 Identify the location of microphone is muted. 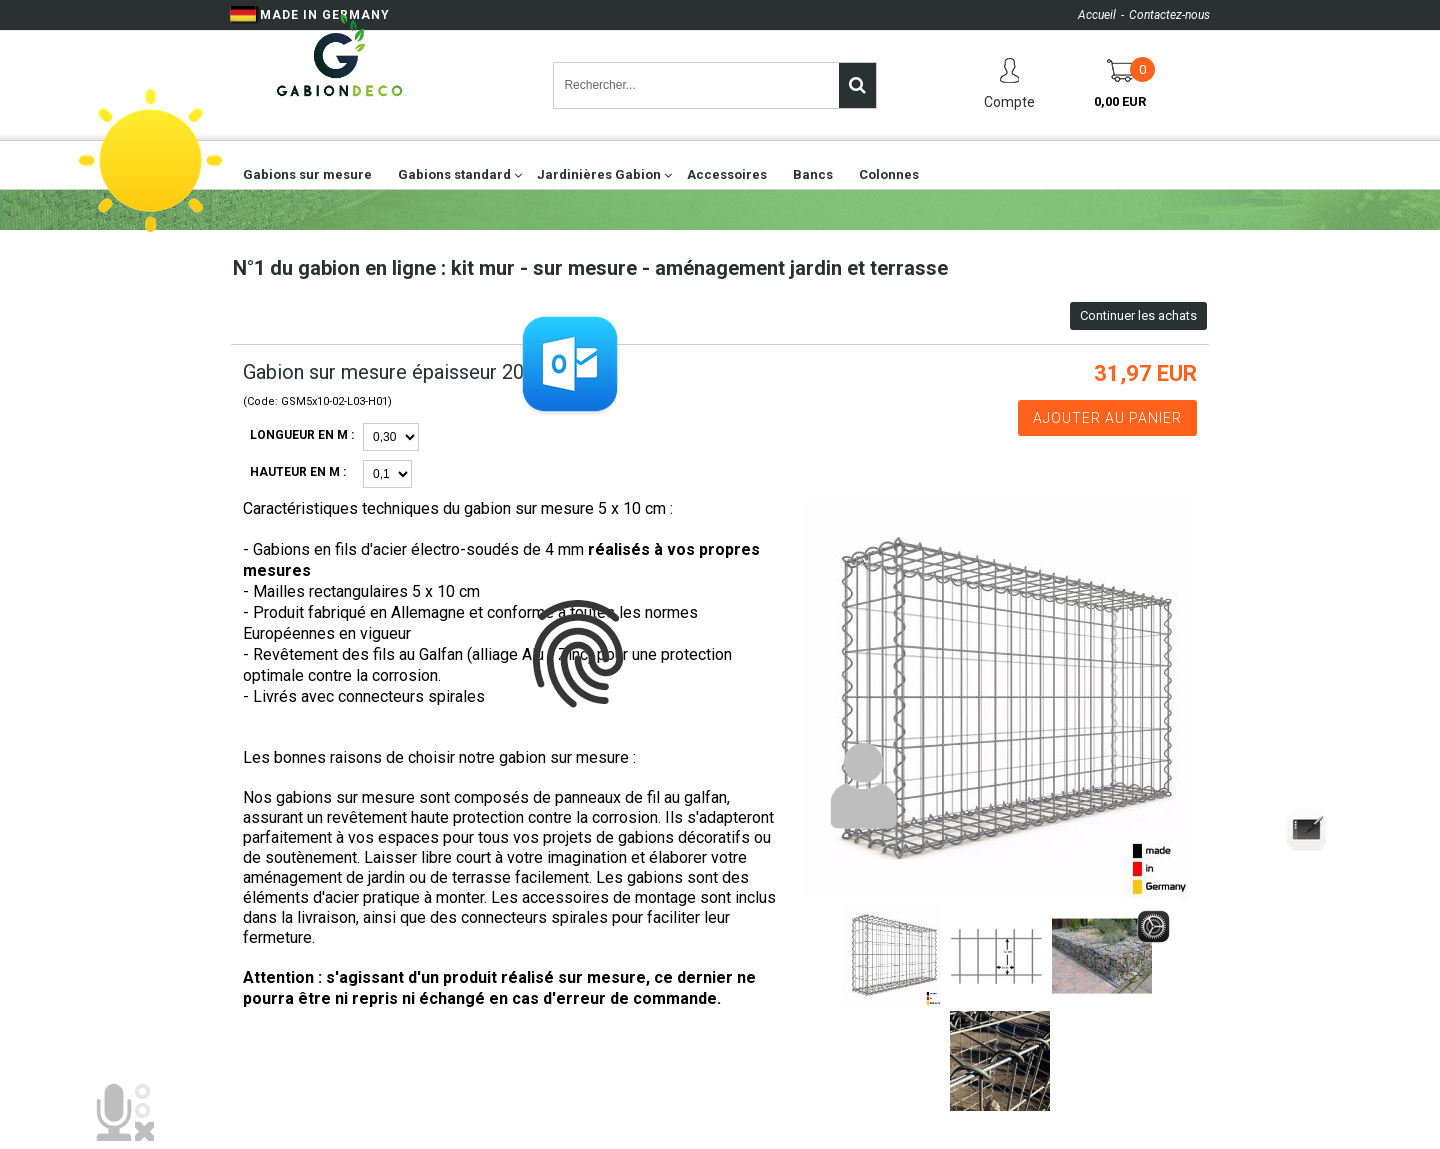
(123, 1110).